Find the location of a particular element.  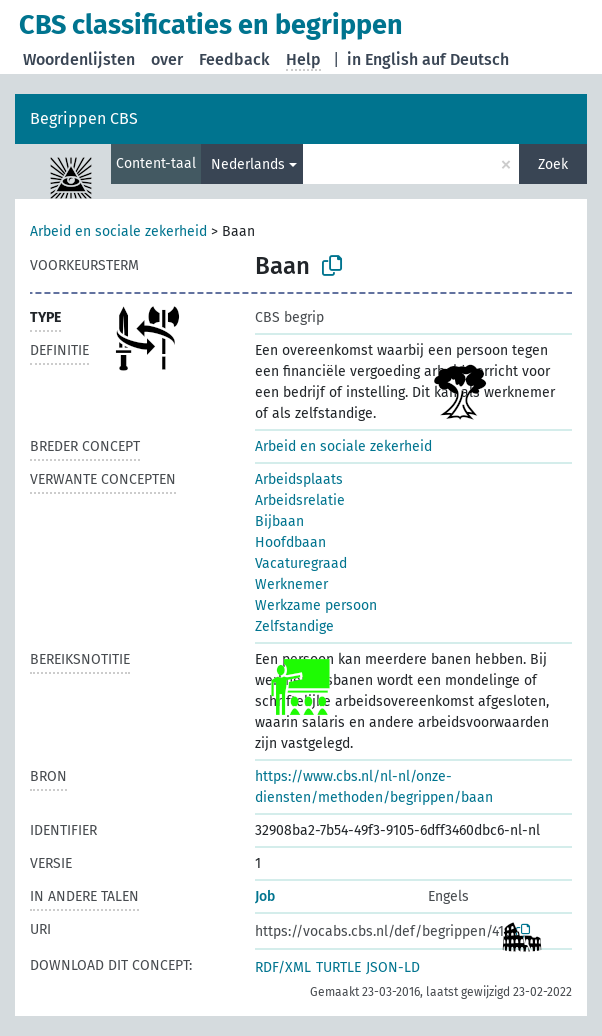

switch between equipped weapons is located at coordinates (147, 338).